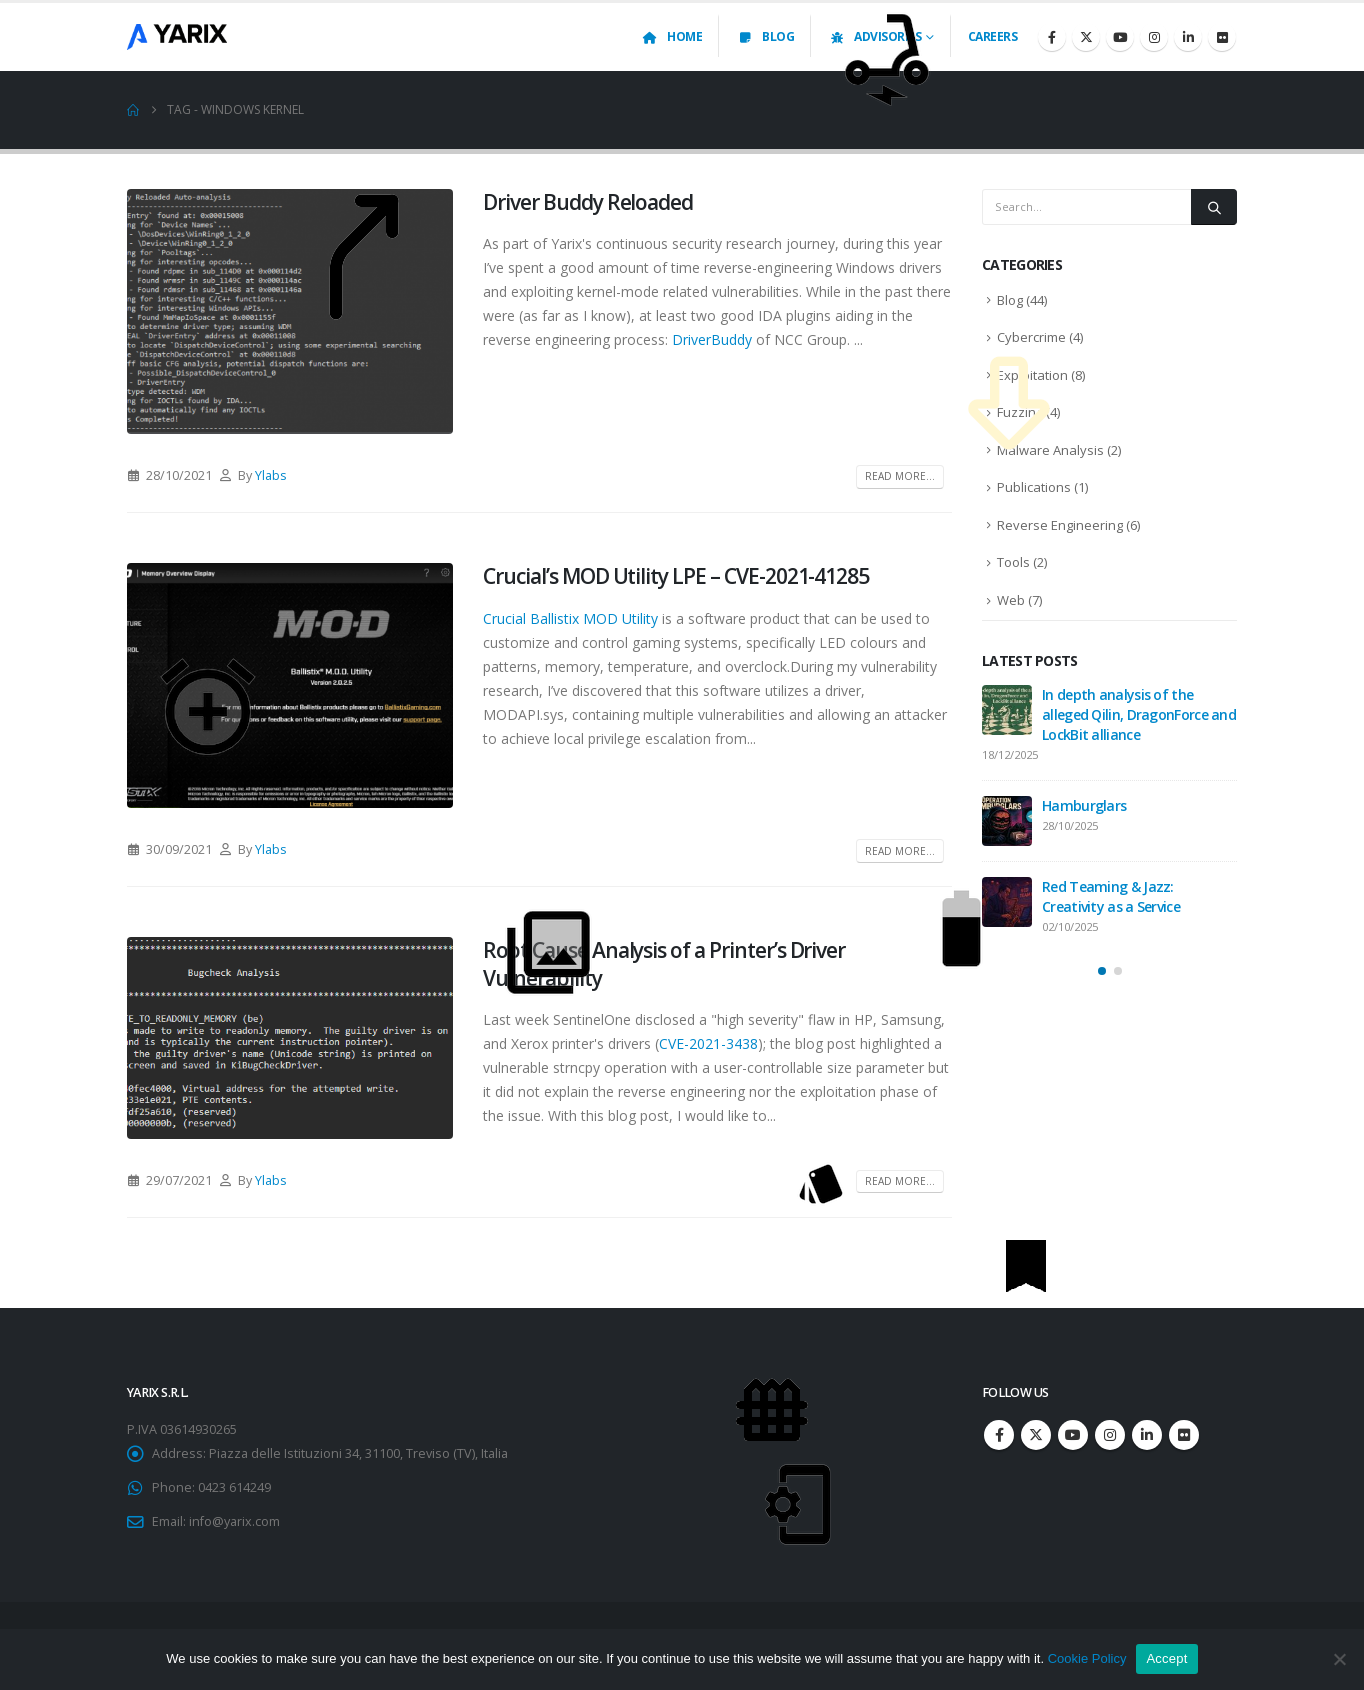  What do you see at coordinates (1026, 1266) in the screenshot?
I see `bookmark this item` at bounding box center [1026, 1266].